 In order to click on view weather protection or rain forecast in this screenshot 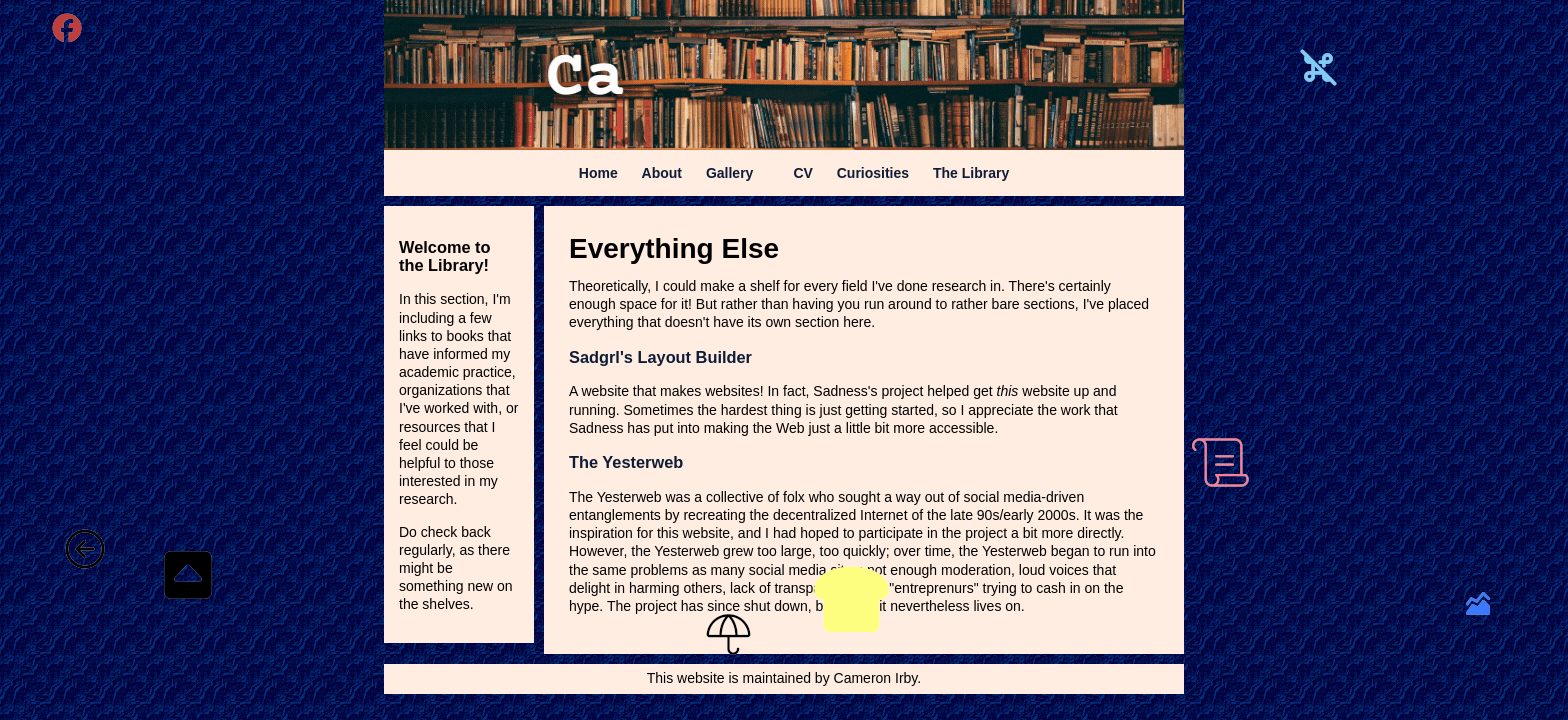, I will do `click(728, 634)`.